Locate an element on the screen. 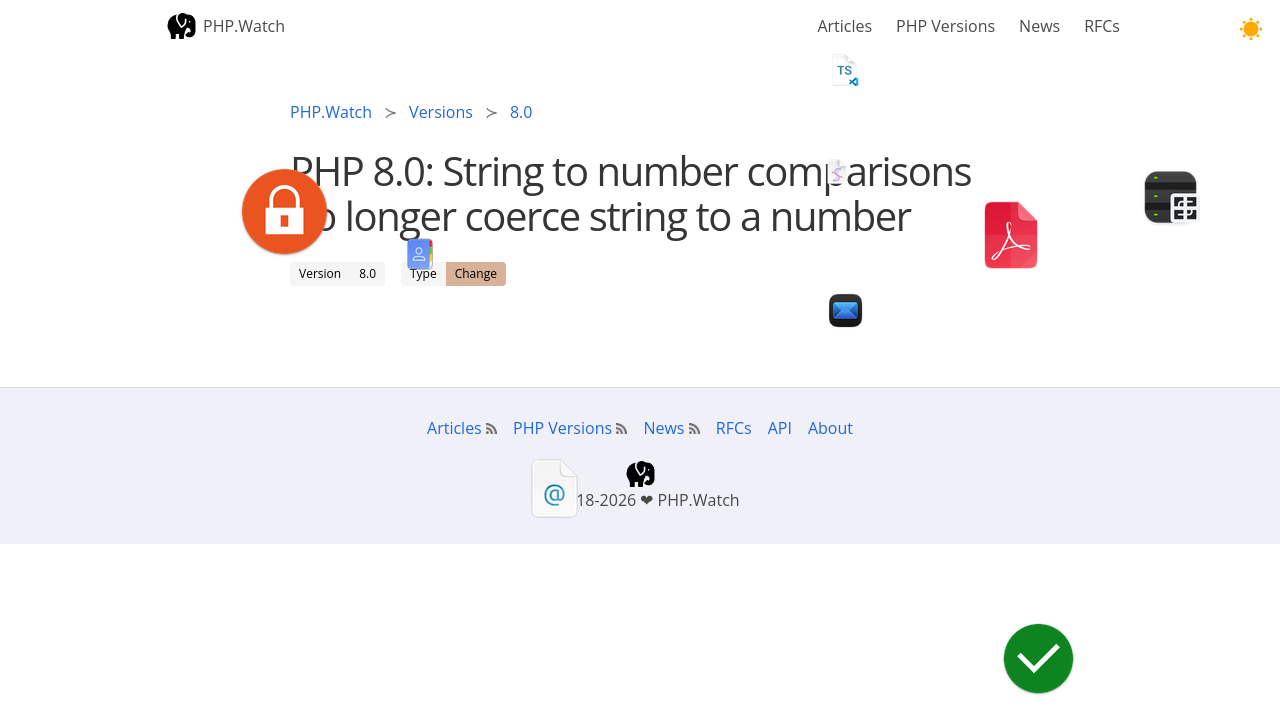  indicates file has been successfully synced is located at coordinates (1038, 658).